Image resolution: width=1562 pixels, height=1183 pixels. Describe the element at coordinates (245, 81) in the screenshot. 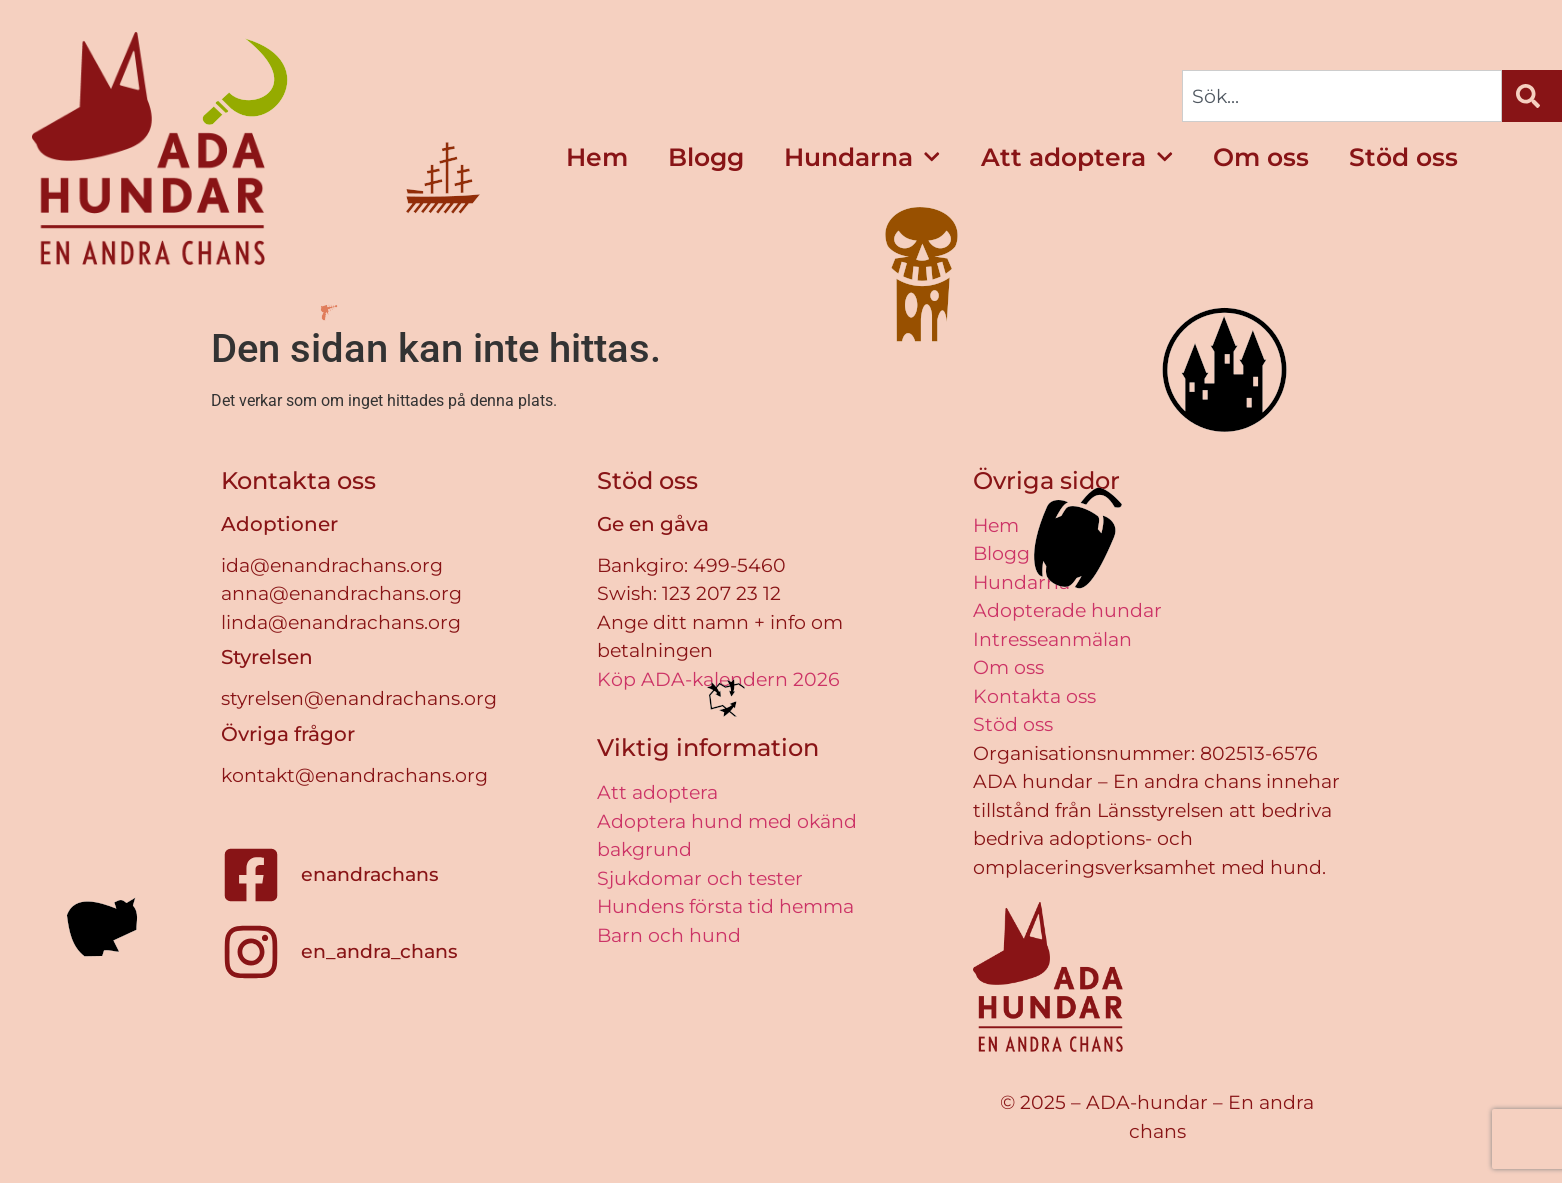

I see `select the sickle tool or weapon in a game` at that location.